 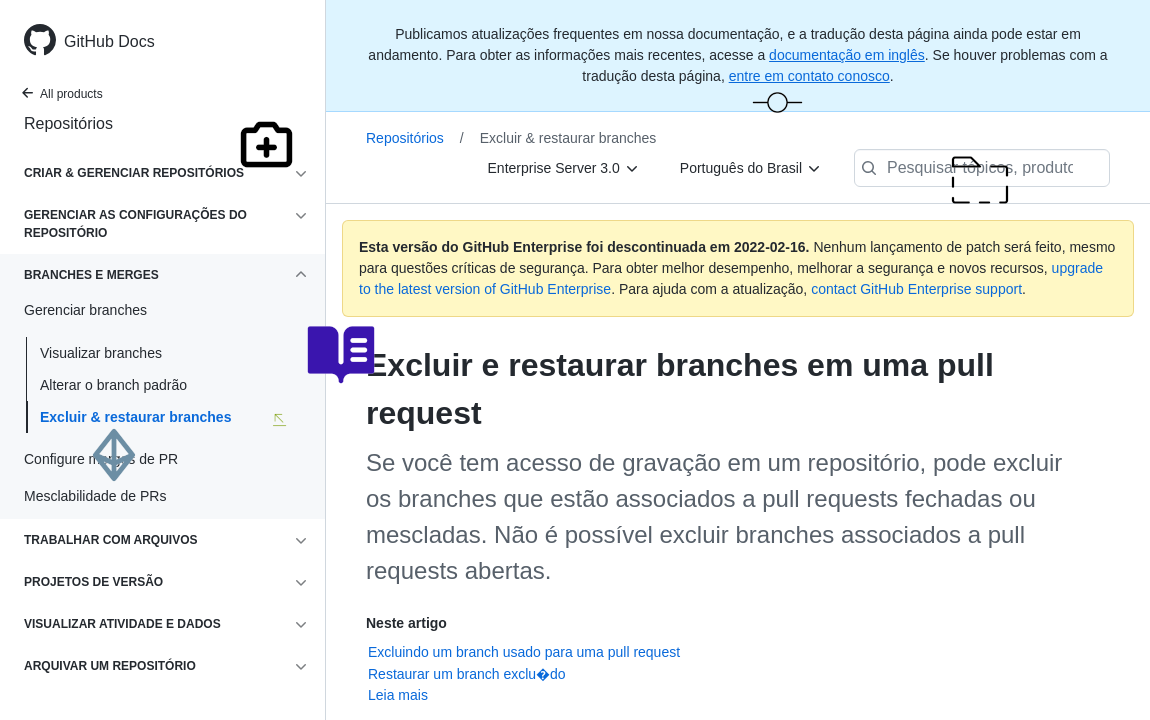 I want to click on create a new folder, so click(x=980, y=180).